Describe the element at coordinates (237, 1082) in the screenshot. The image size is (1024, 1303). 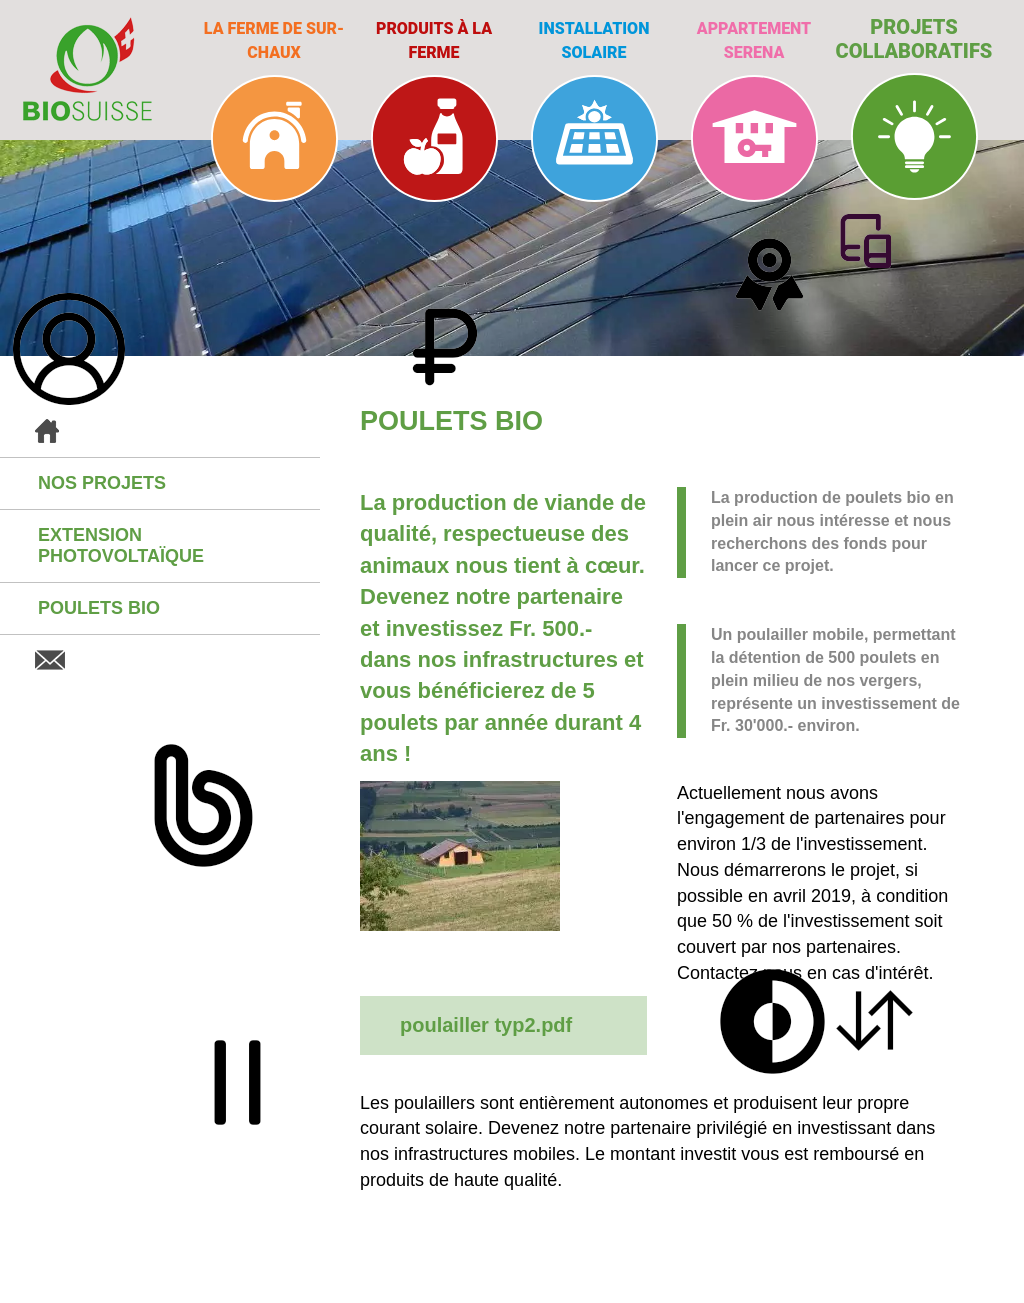
I see `pause media playback` at that location.